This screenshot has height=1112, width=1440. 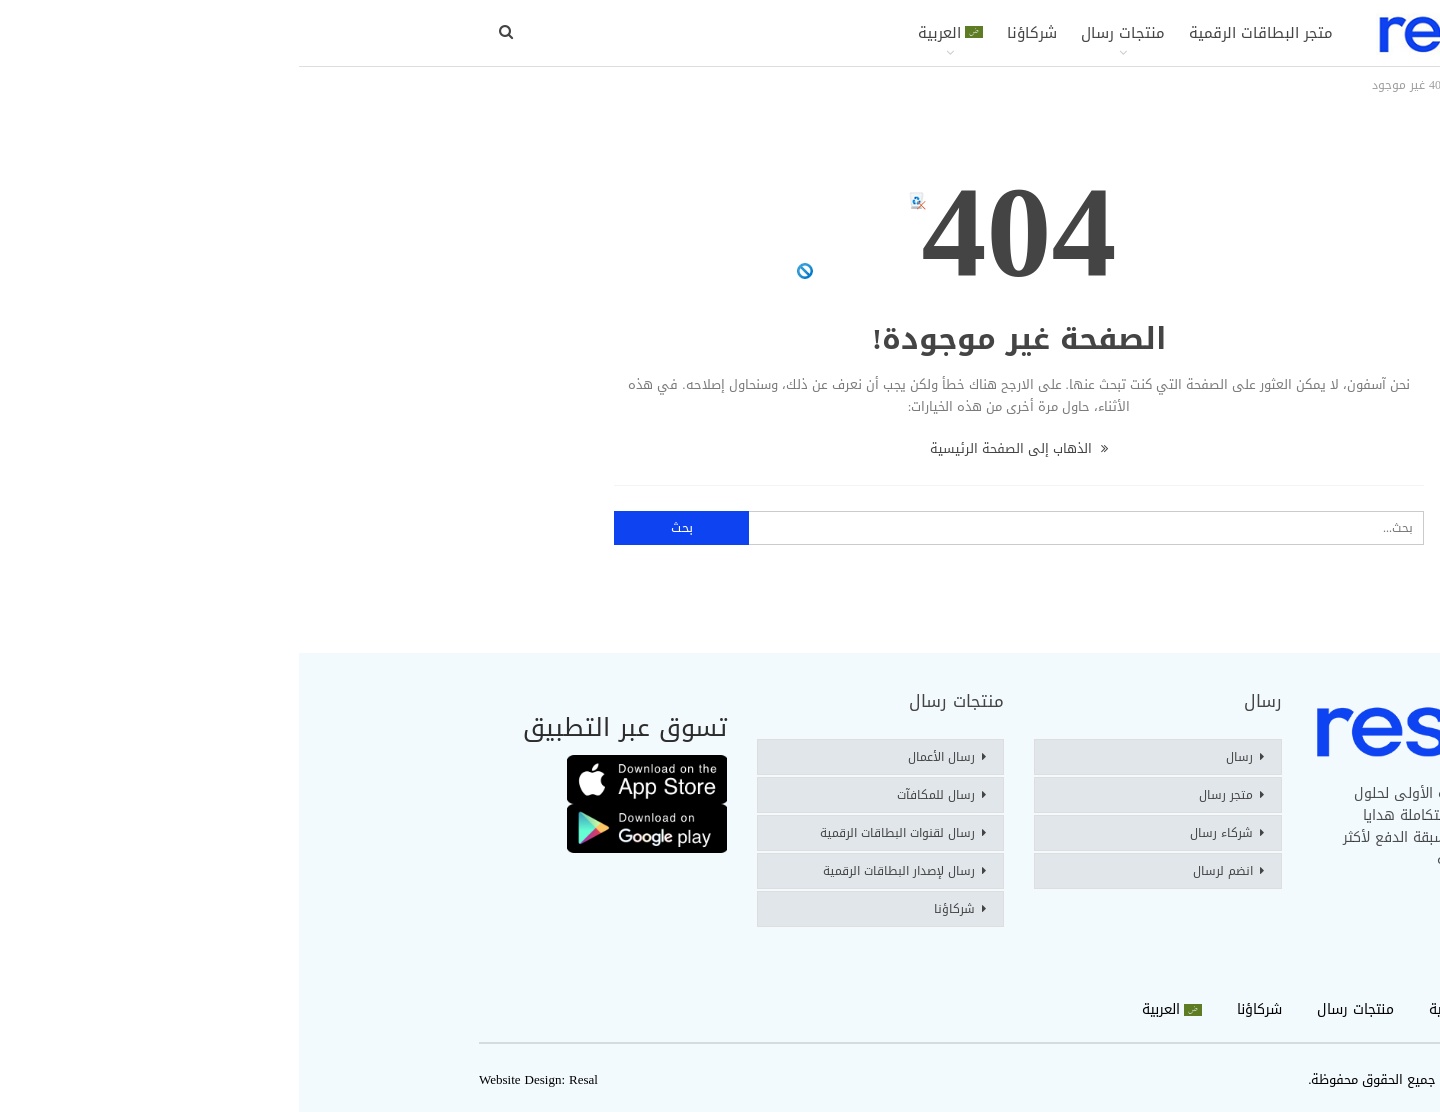 What do you see at coordinates (805, 271) in the screenshot?
I see `indicates access denied or permission blocked` at bounding box center [805, 271].